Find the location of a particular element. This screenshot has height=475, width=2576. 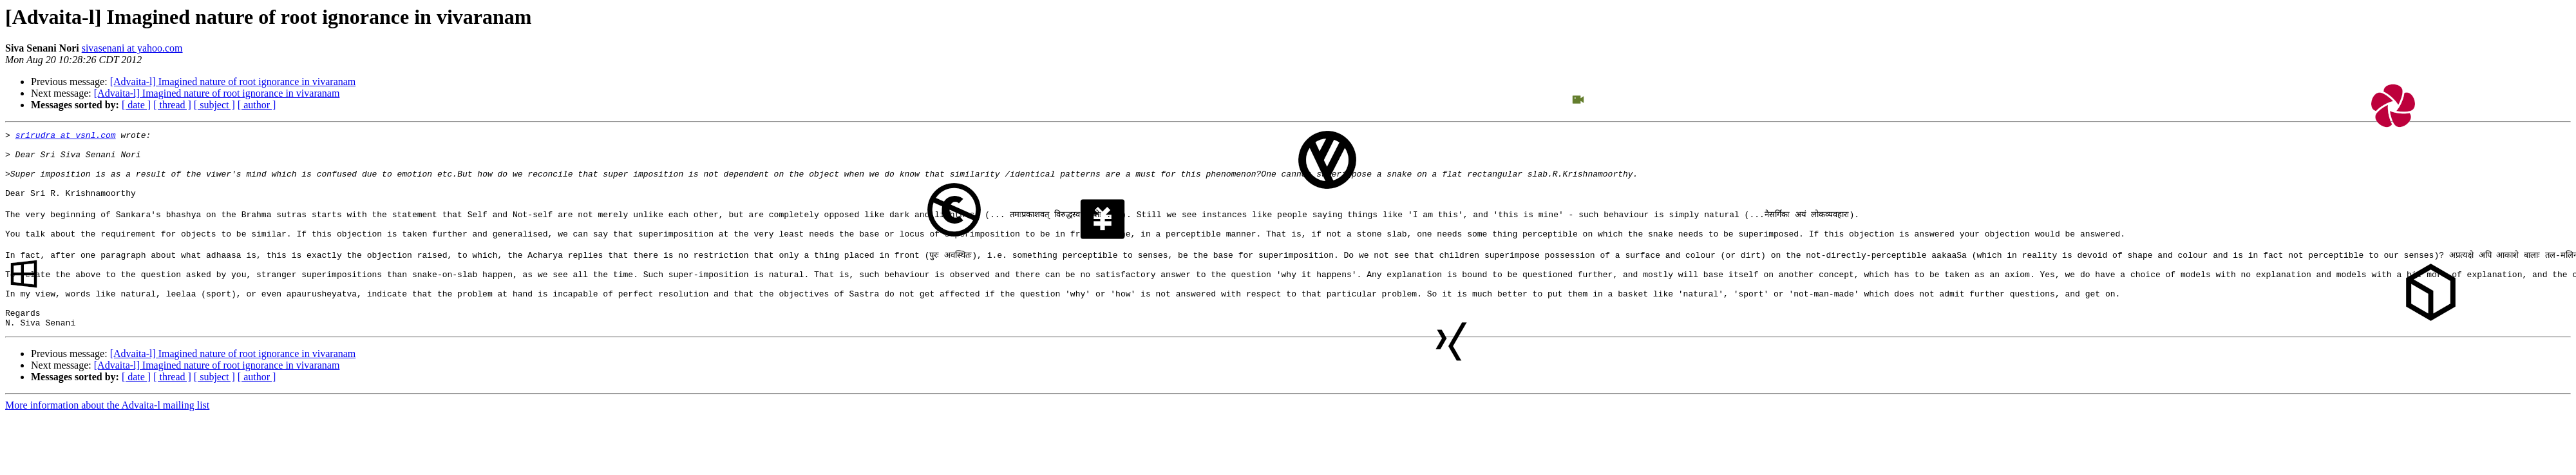

link to Xing professional network profile is located at coordinates (1449, 340).